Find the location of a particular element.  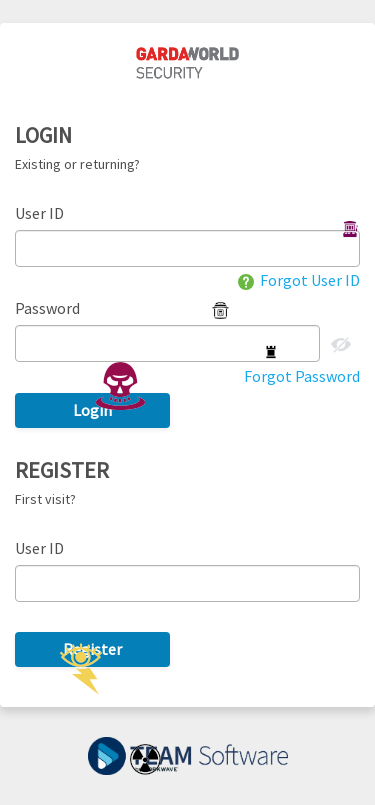

play chess or access chess game is located at coordinates (271, 351).